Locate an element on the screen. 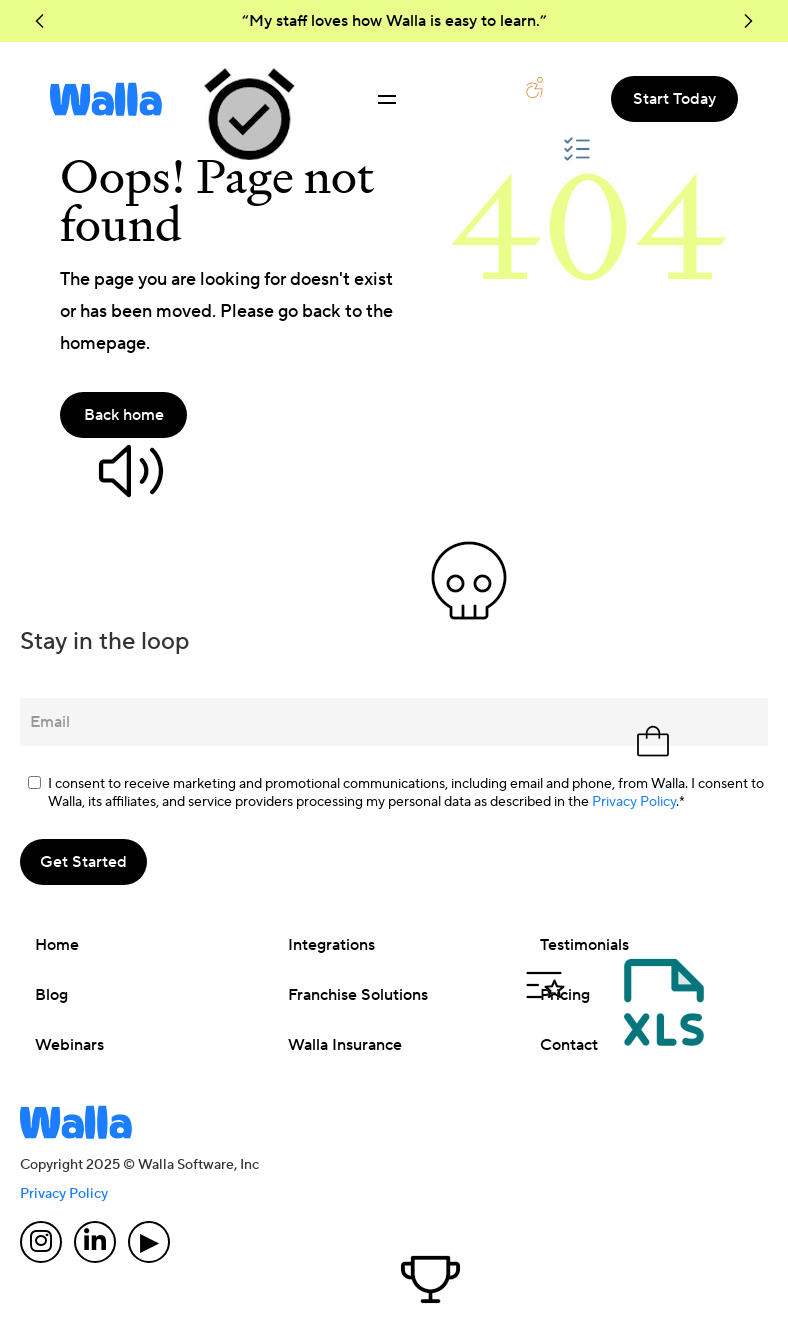 The height and width of the screenshot is (1323, 788). alarm is set and active is located at coordinates (249, 114).